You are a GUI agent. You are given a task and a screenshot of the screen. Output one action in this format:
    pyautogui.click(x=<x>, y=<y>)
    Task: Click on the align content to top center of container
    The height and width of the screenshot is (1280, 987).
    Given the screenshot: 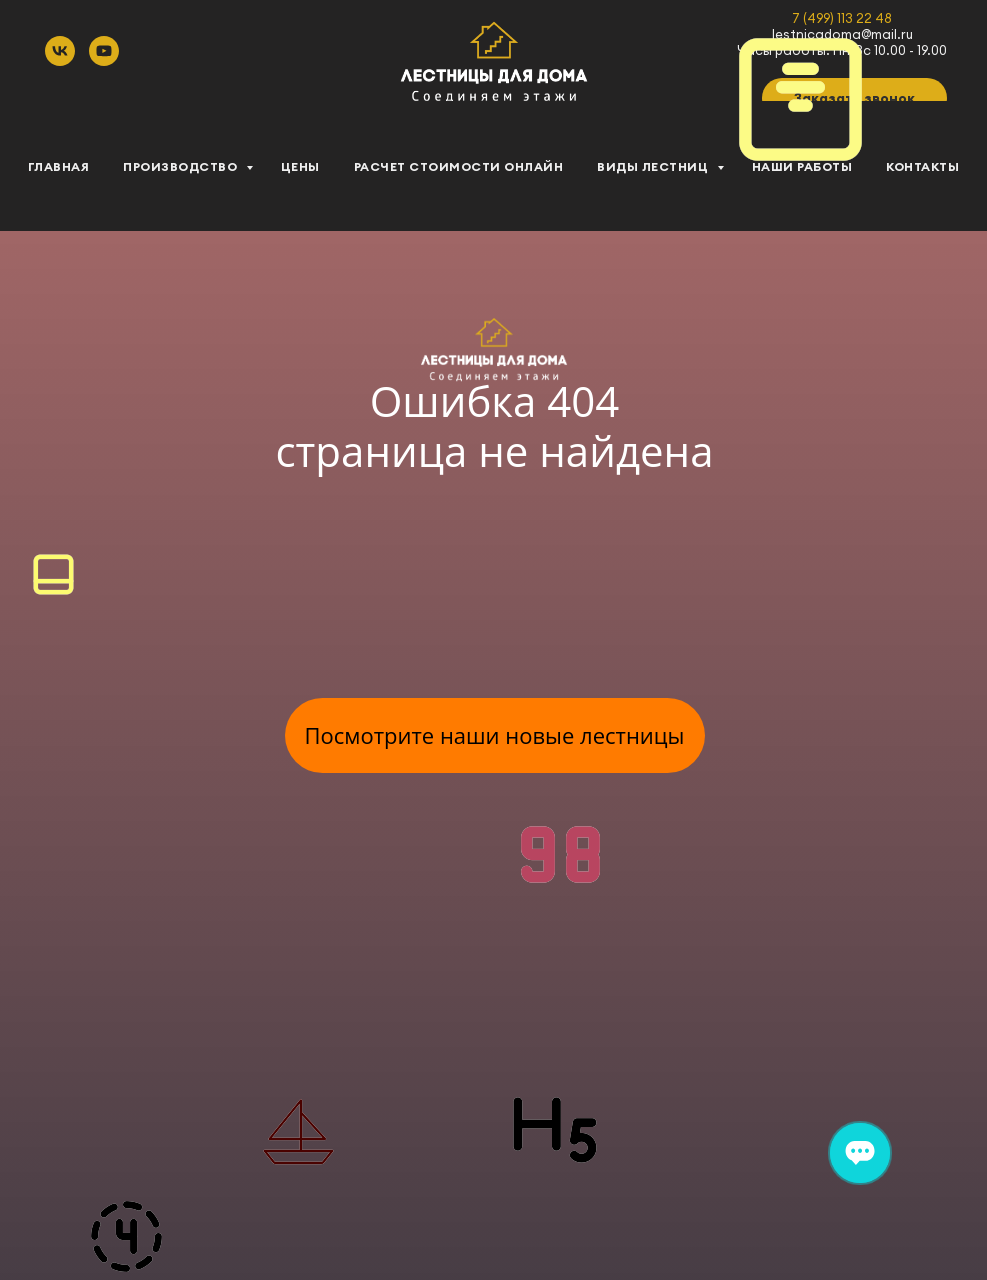 What is the action you would take?
    pyautogui.click(x=800, y=99)
    